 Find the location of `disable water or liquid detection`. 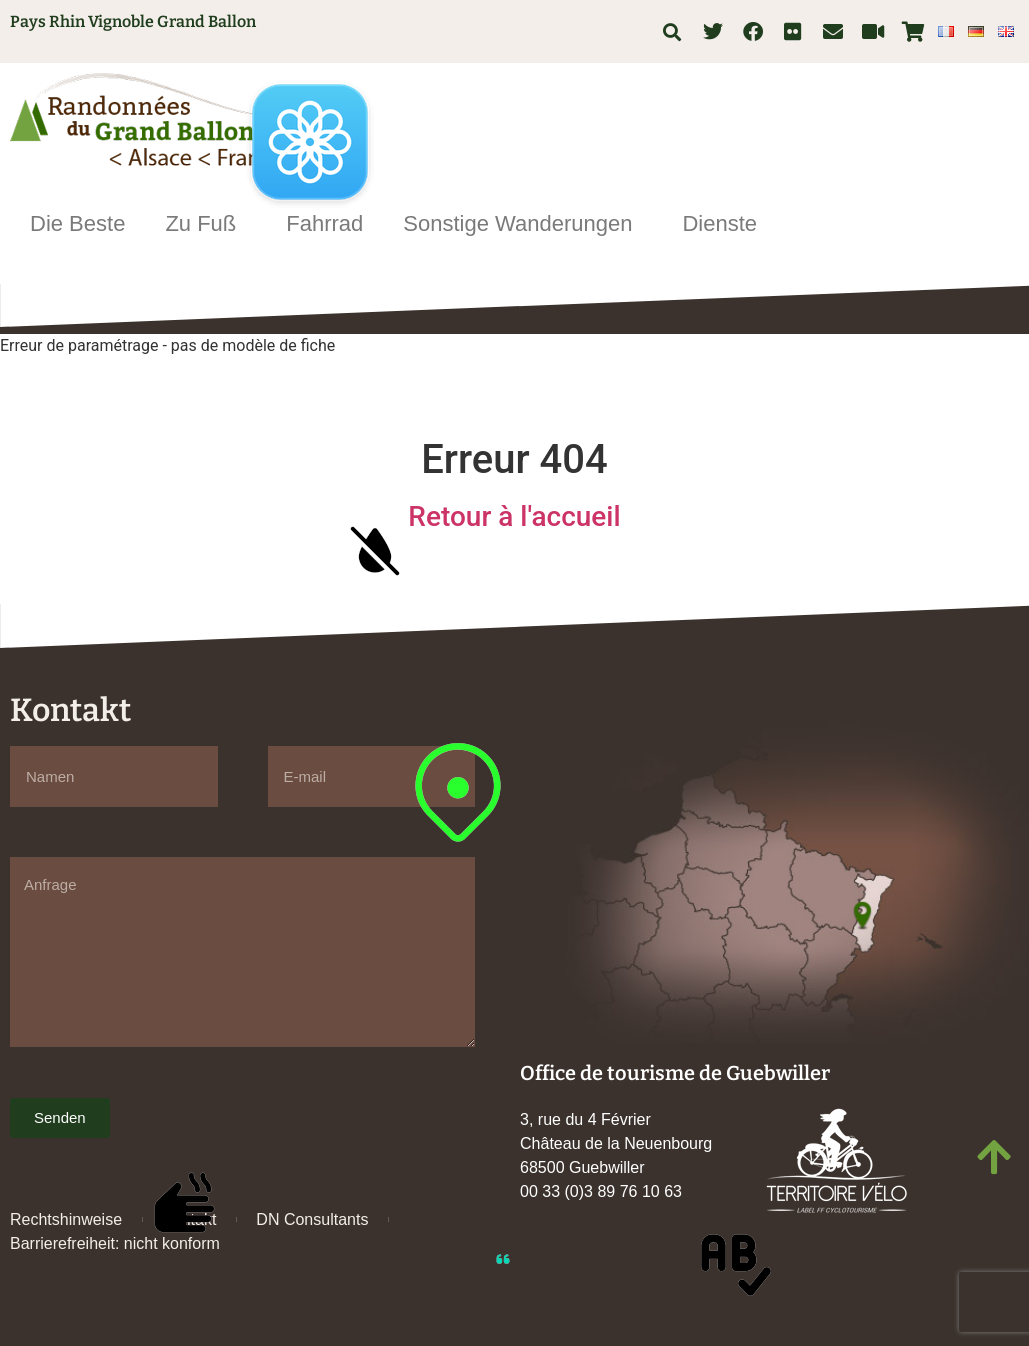

disable water or liquid detection is located at coordinates (375, 551).